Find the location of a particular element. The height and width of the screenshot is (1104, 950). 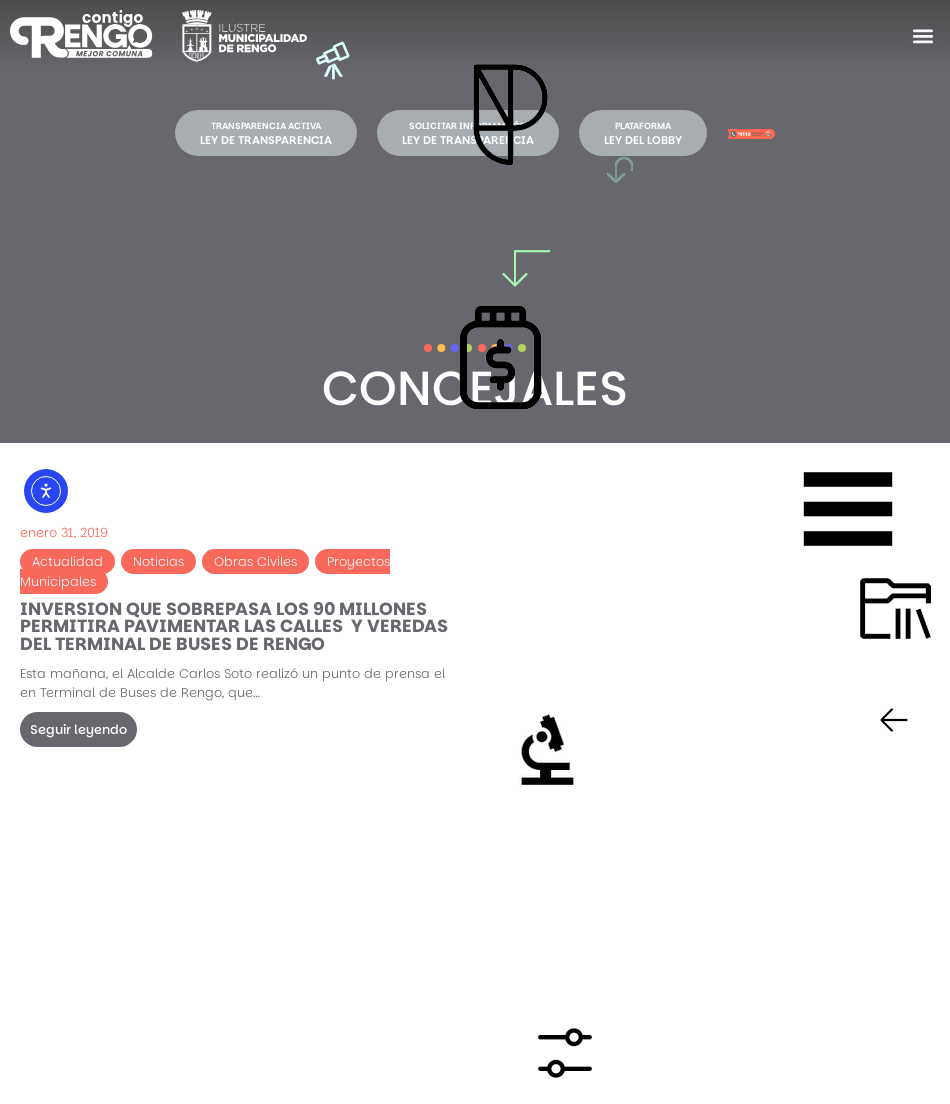

open navigation menu is located at coordinates (848, 509).